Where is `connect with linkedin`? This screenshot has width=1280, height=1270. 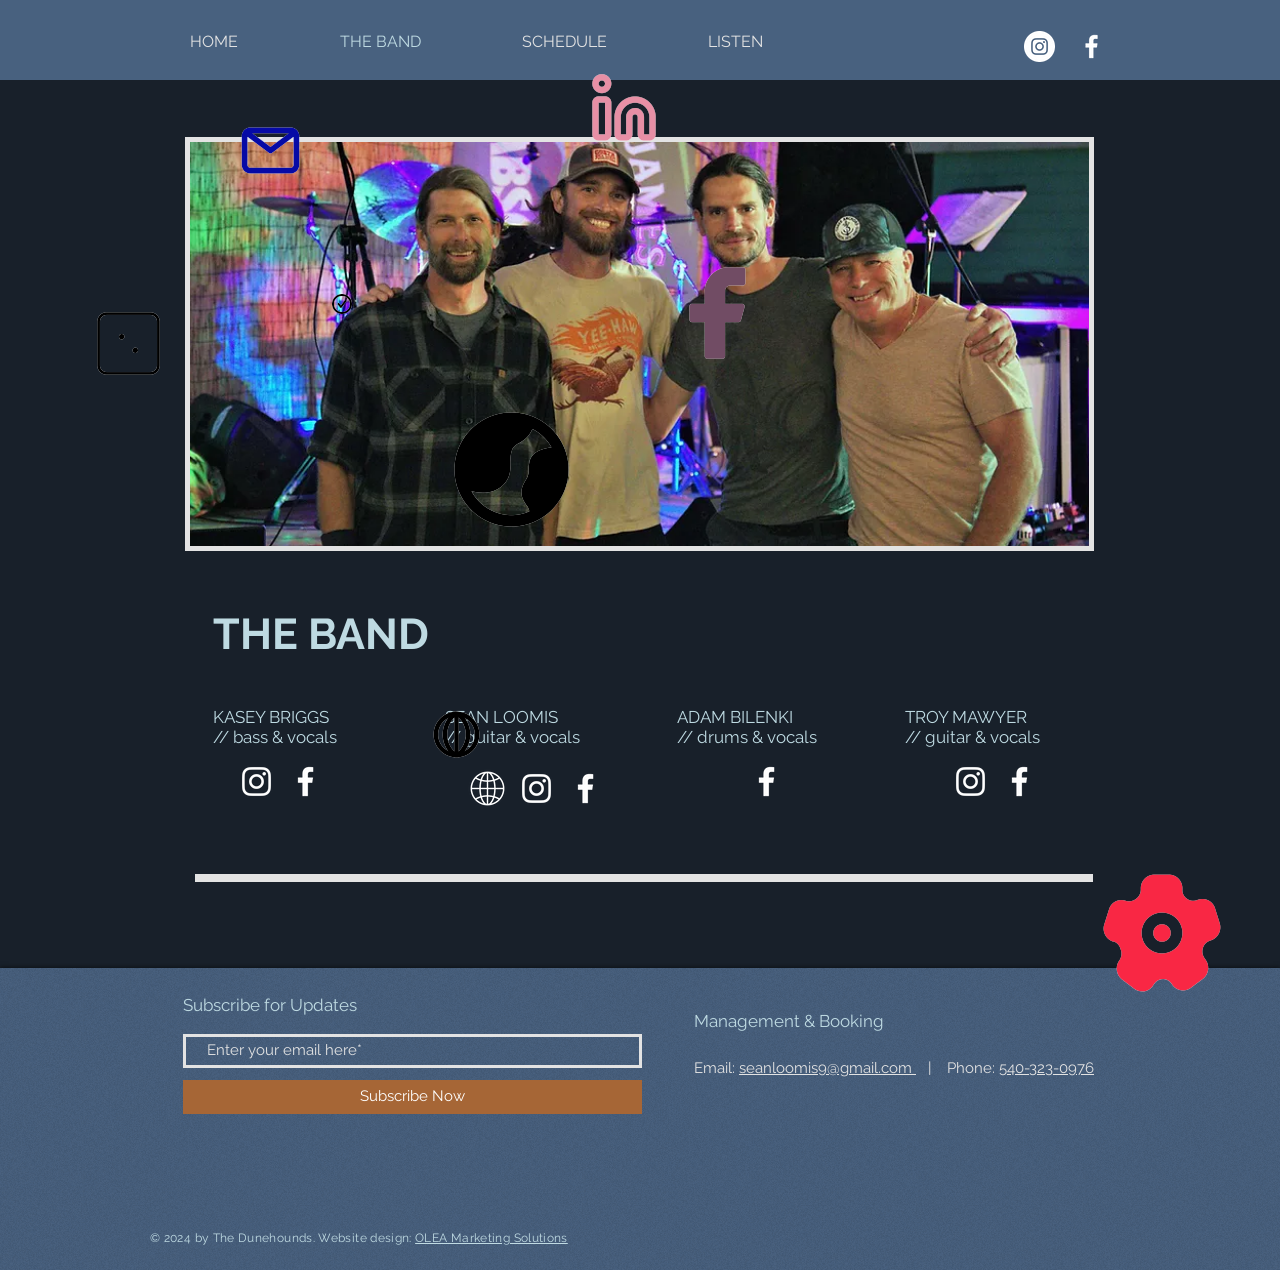 connect with linkedin is located at coordinates (624, 109).